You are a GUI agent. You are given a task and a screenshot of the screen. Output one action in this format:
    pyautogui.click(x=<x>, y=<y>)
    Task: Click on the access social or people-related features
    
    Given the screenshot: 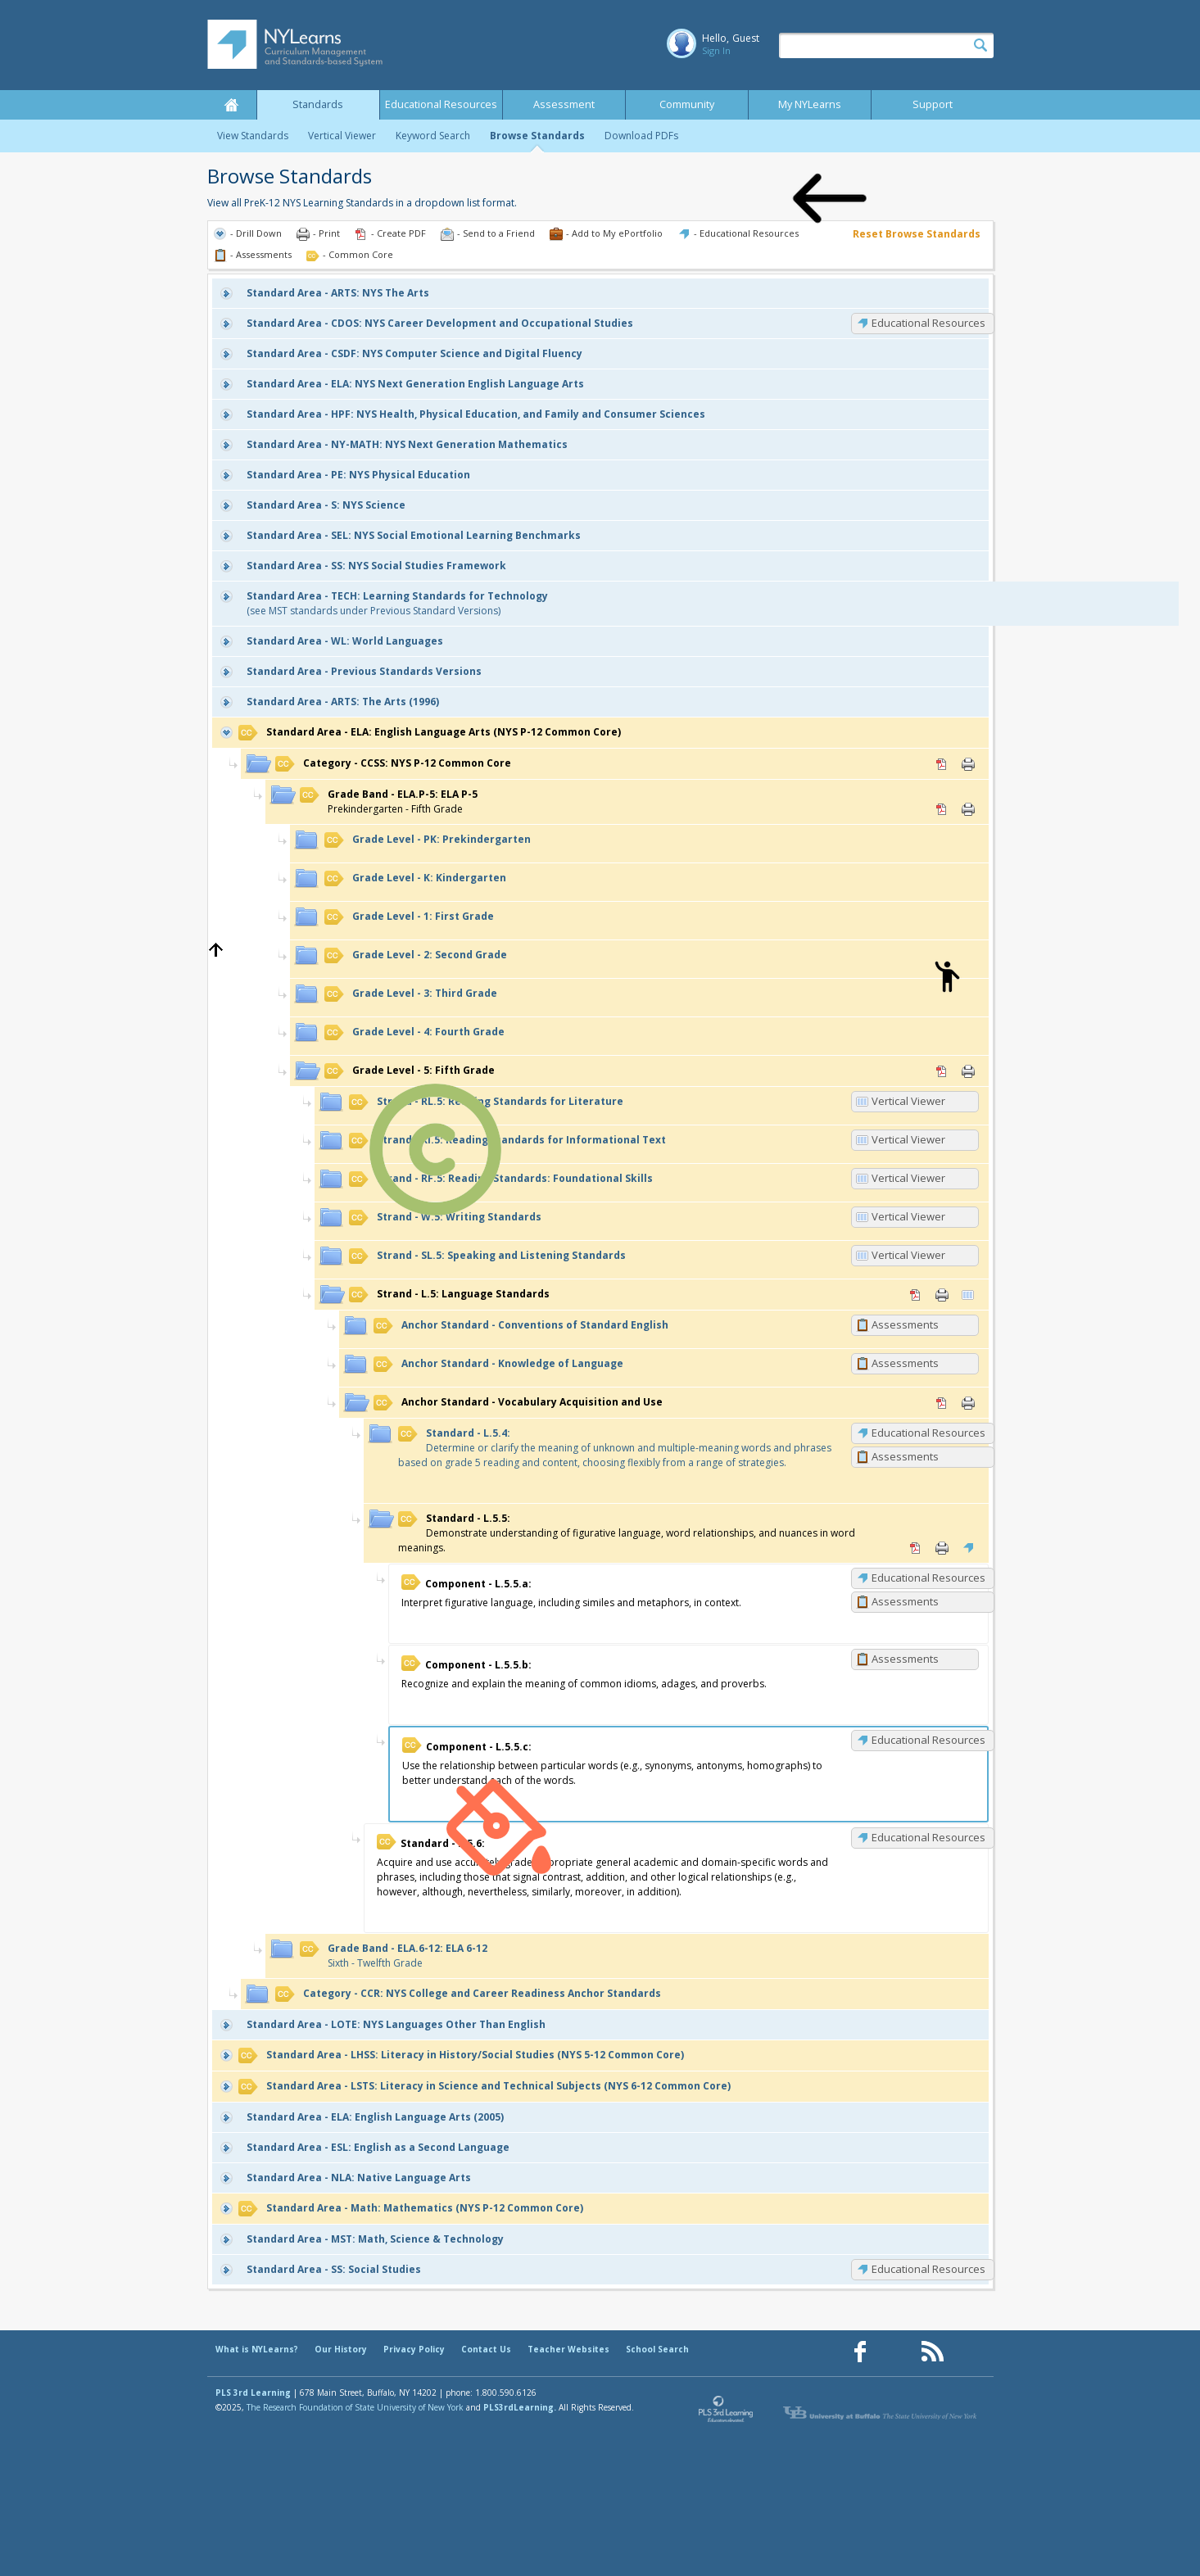 What is the action you would take?
    pyautogui.click(x=947, y=976)
    